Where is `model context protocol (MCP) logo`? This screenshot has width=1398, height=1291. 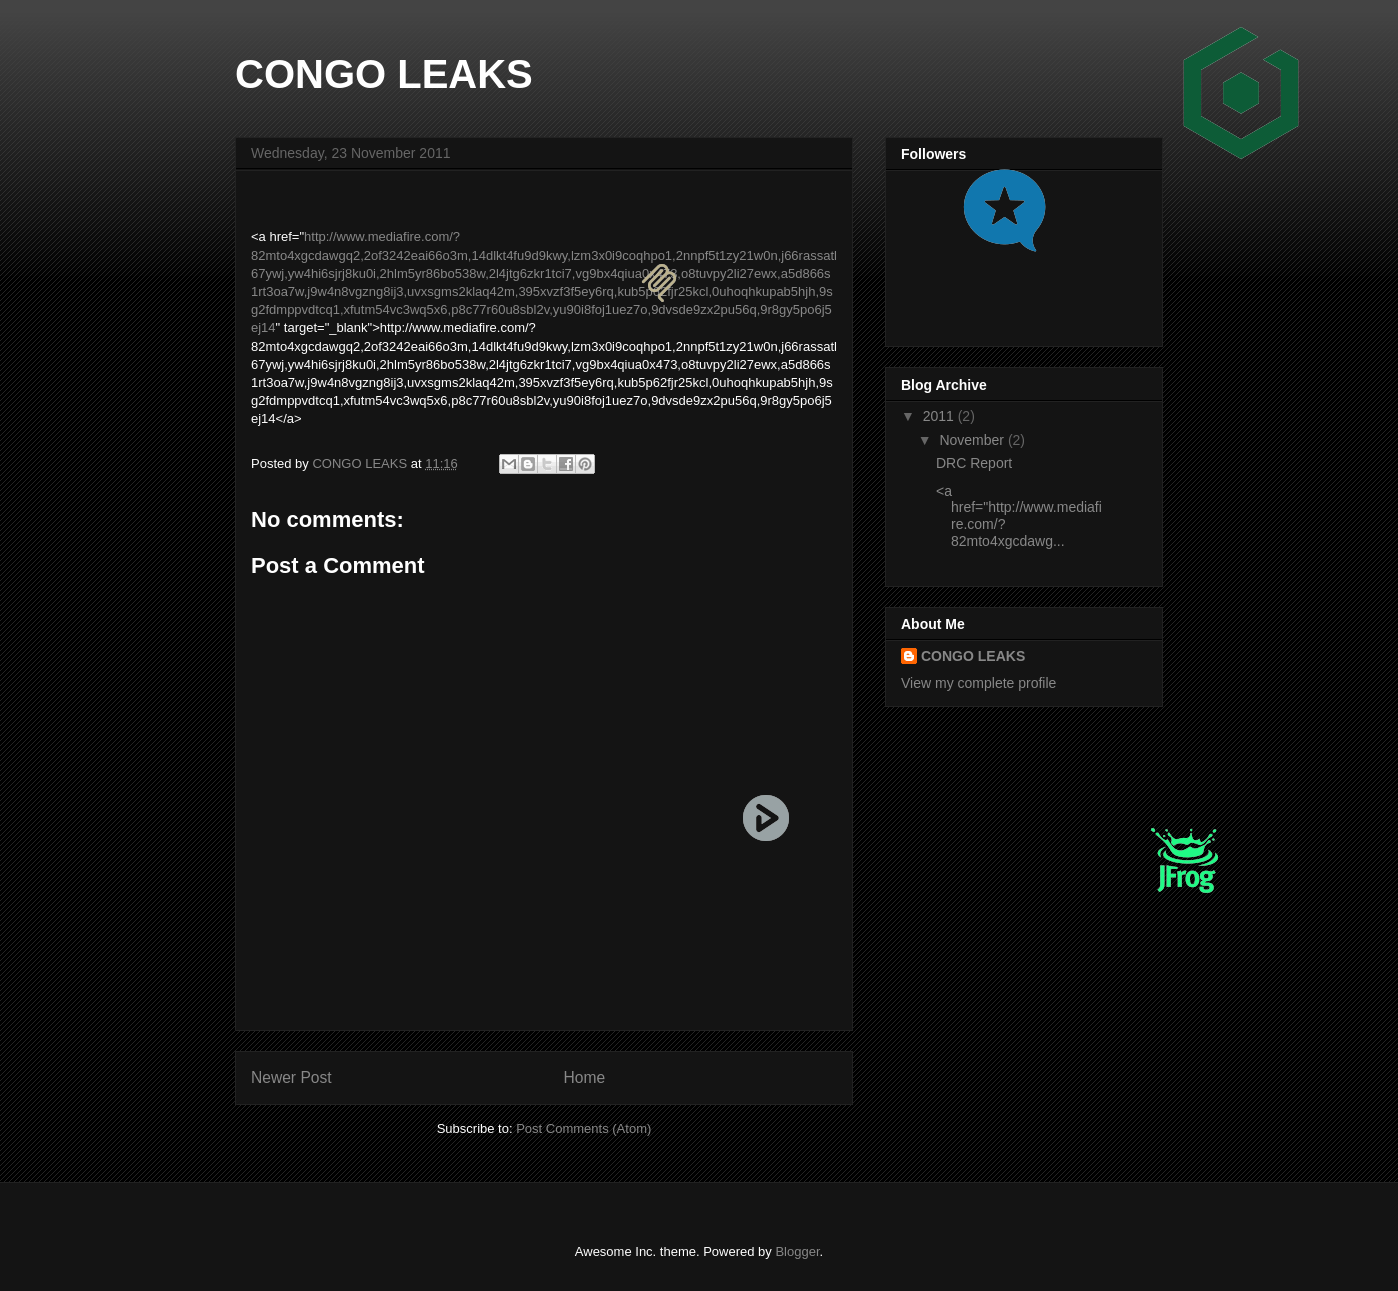 model context protocol (MCP) logo is located at coordinates (659, 283).